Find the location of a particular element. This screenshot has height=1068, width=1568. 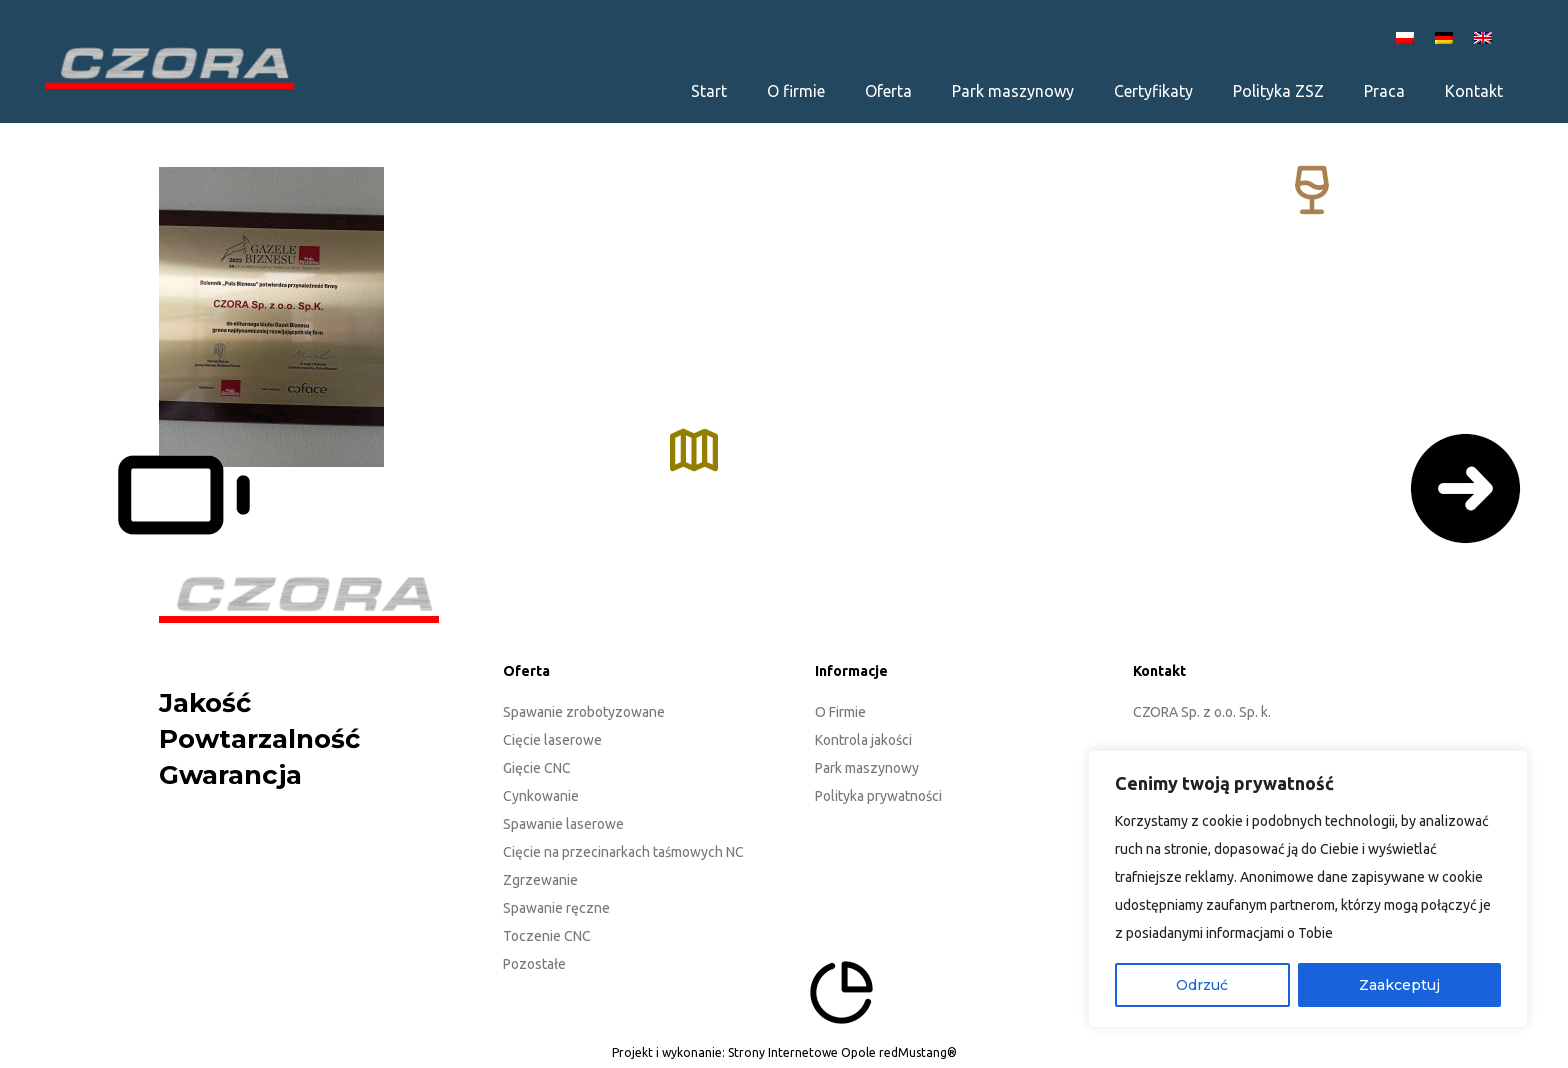

indicates current battery level is located at coordinates (184, 495).